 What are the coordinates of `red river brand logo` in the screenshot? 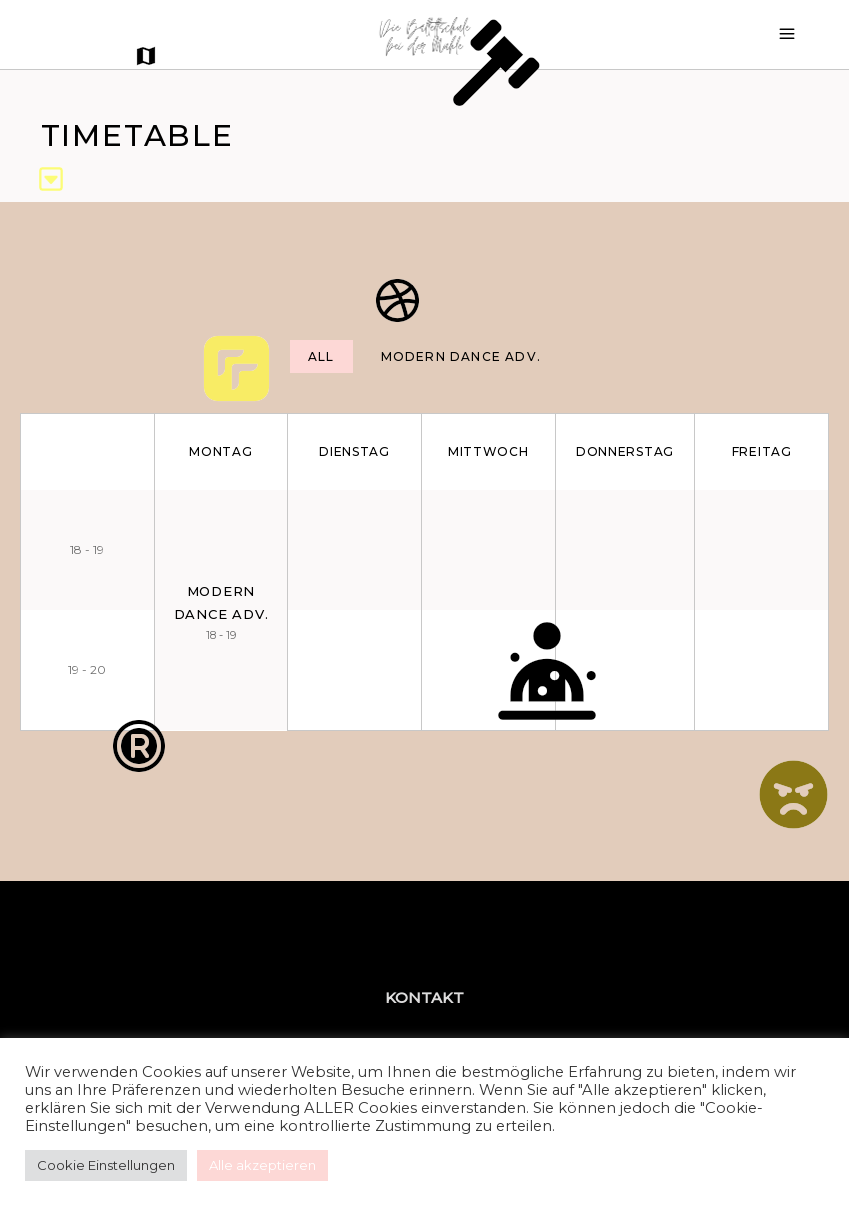 It's located at (236, 368).